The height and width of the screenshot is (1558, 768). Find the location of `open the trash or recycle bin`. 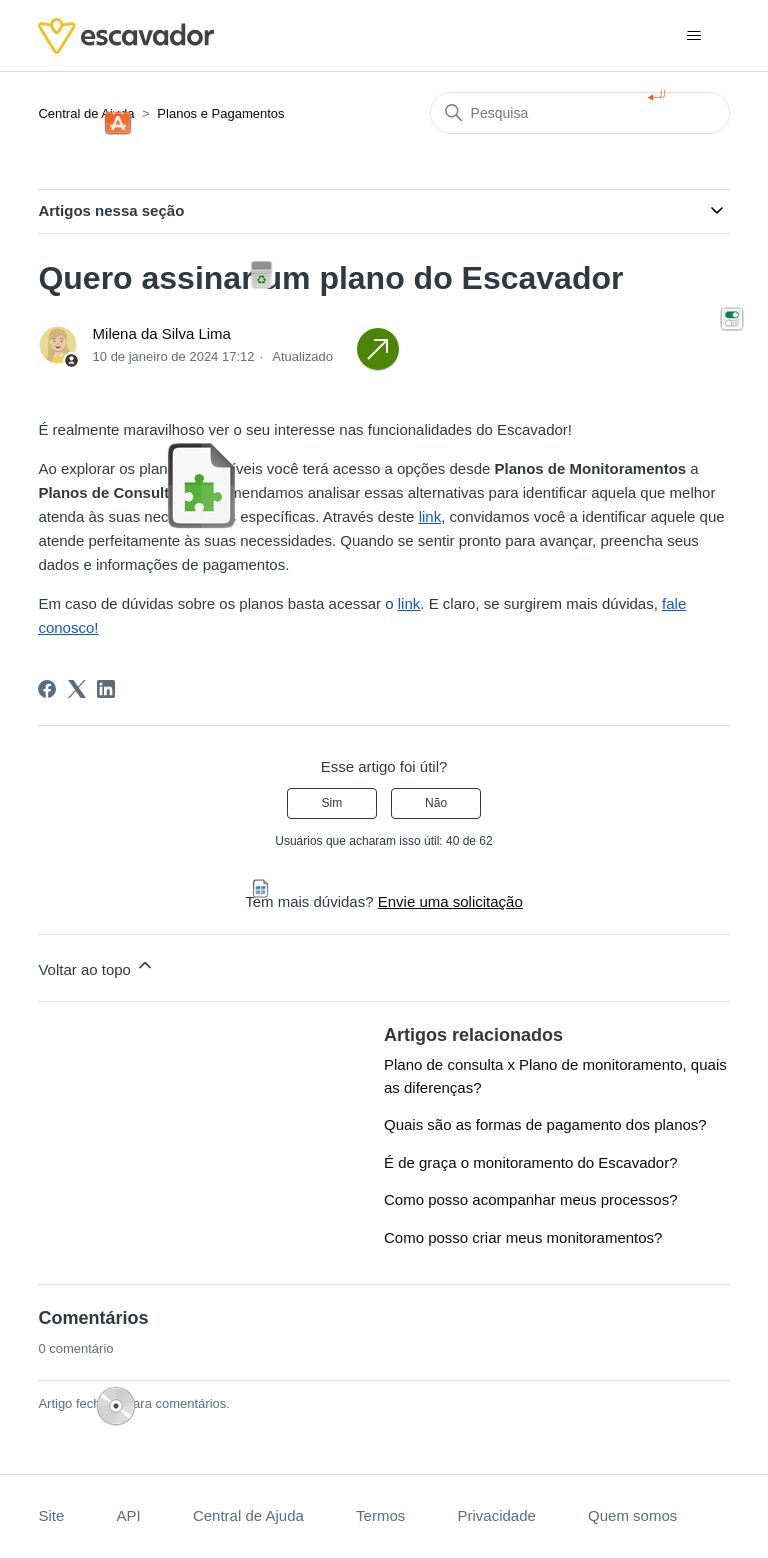

open the trash or recycle bin is located at coordinates (261, 274).